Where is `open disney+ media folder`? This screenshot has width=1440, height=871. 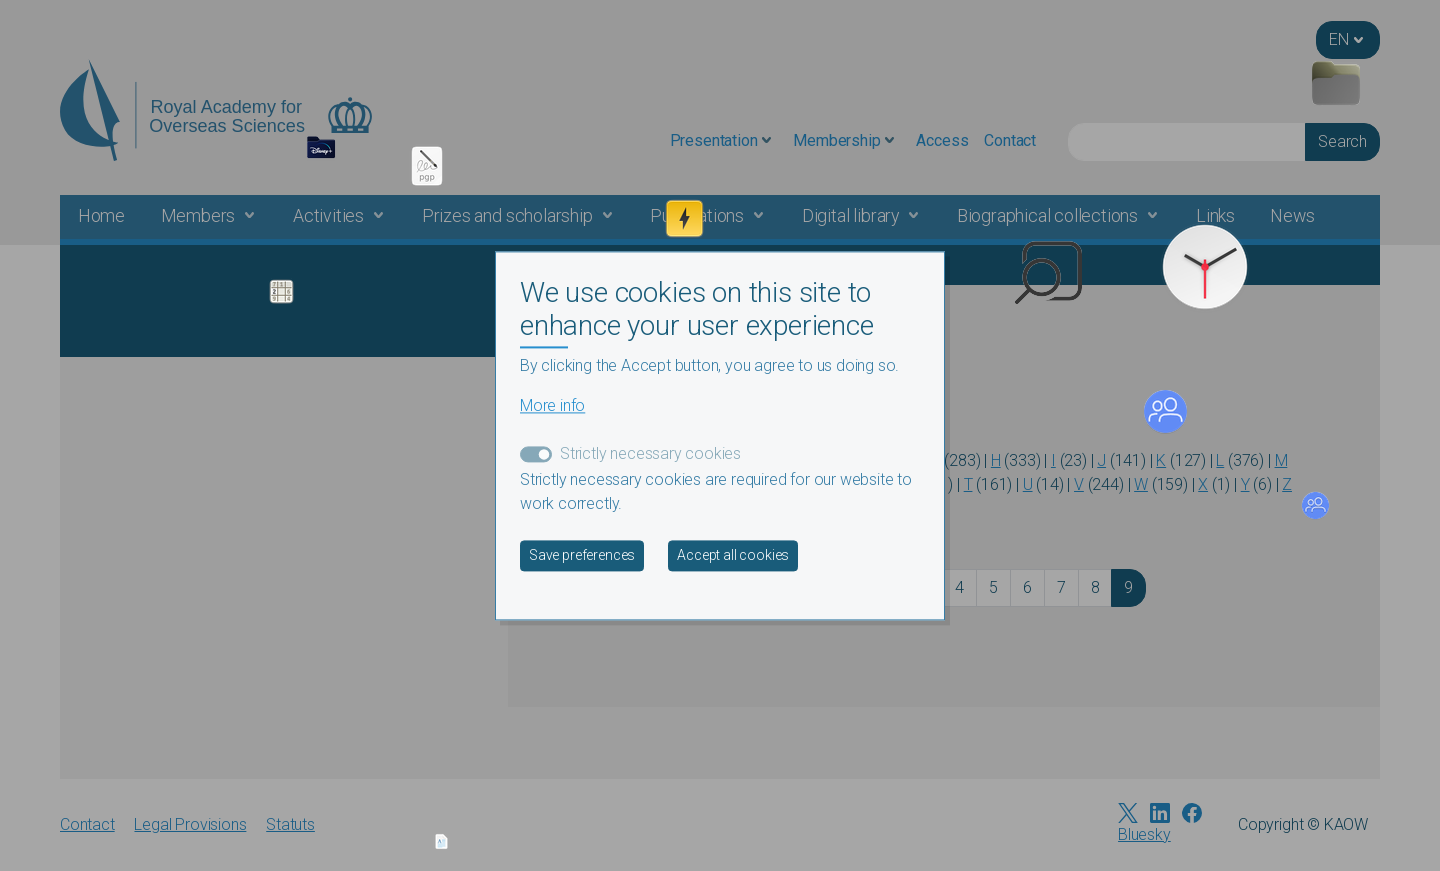
open disney+ media folder is located at coordinates (321, 148).